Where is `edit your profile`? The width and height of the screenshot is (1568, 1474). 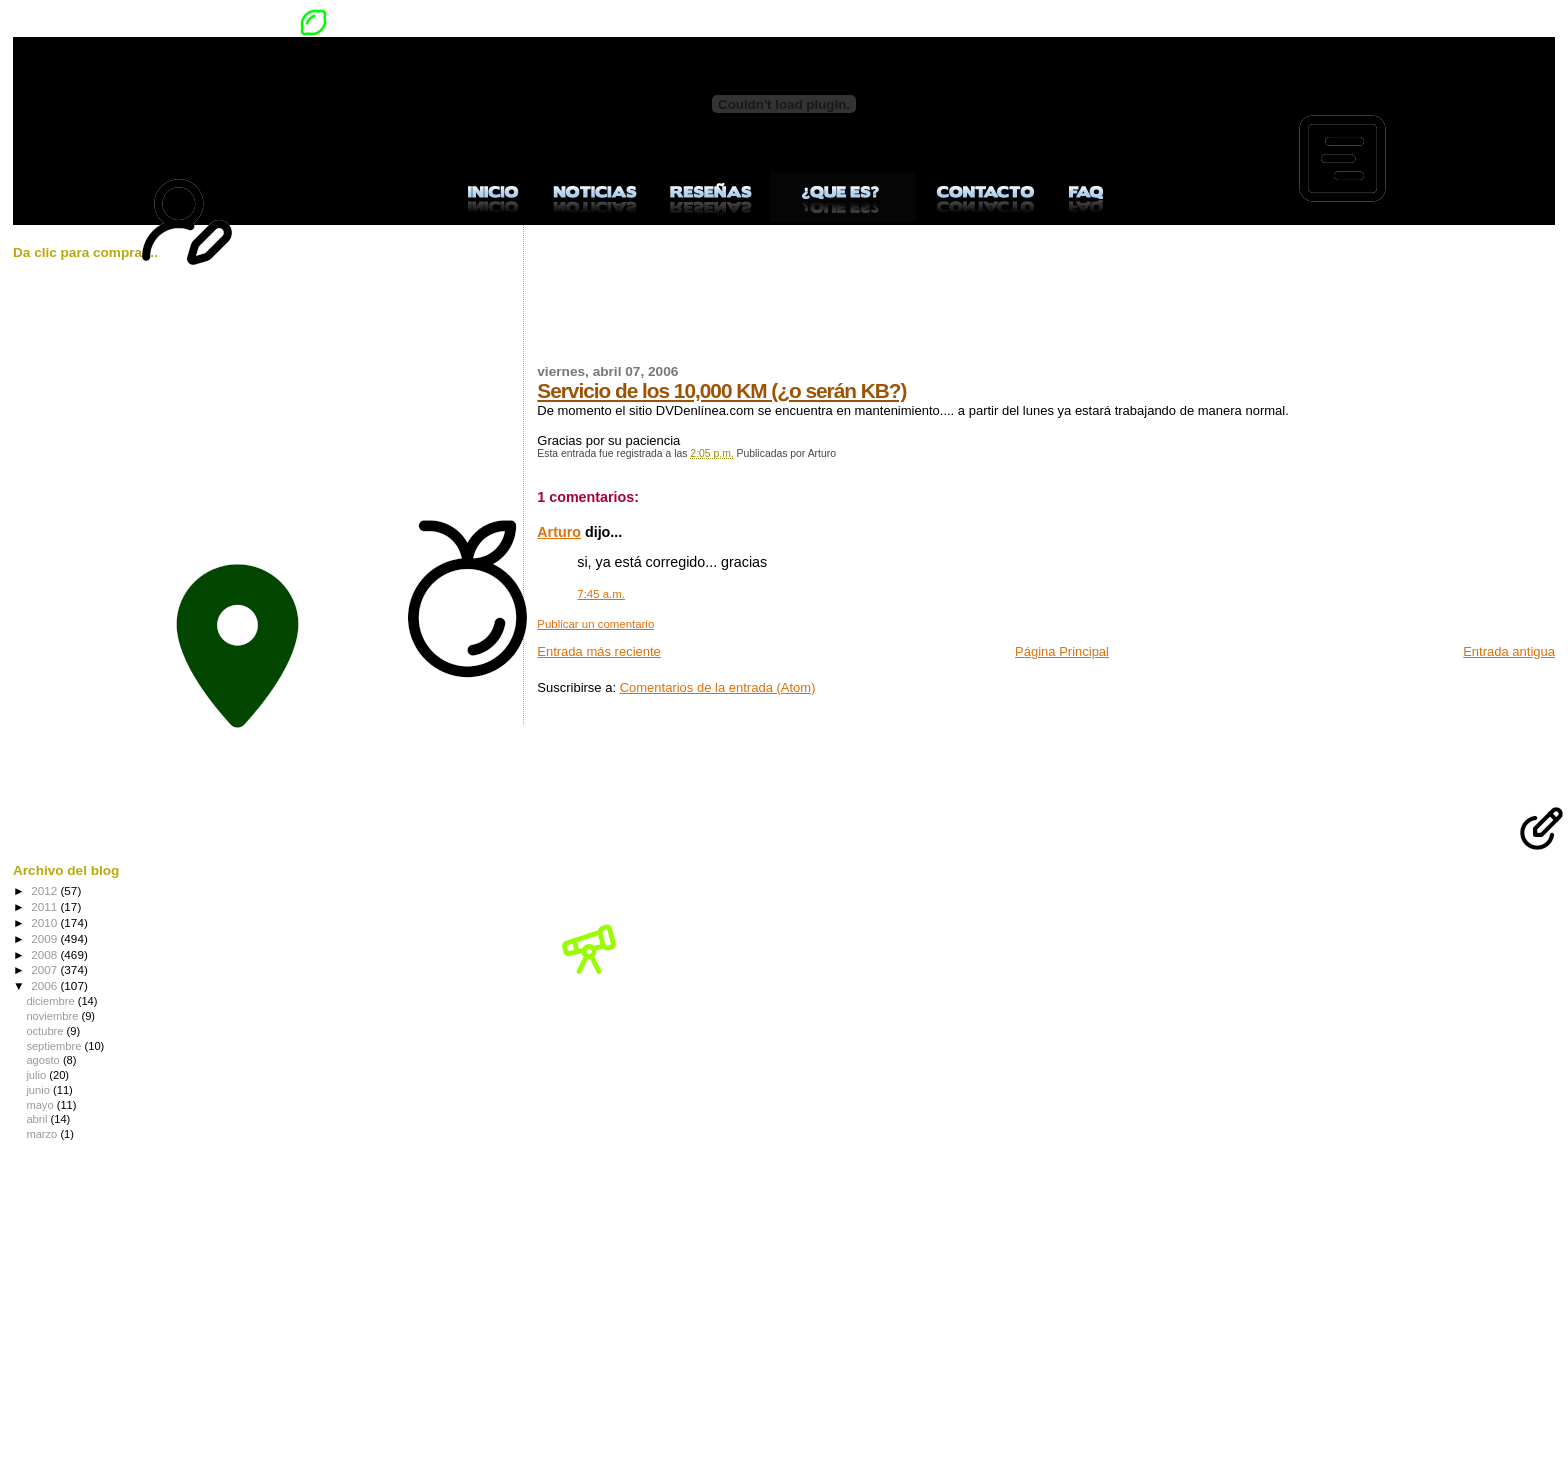
edit your profile is located at coordinates (187, 220).